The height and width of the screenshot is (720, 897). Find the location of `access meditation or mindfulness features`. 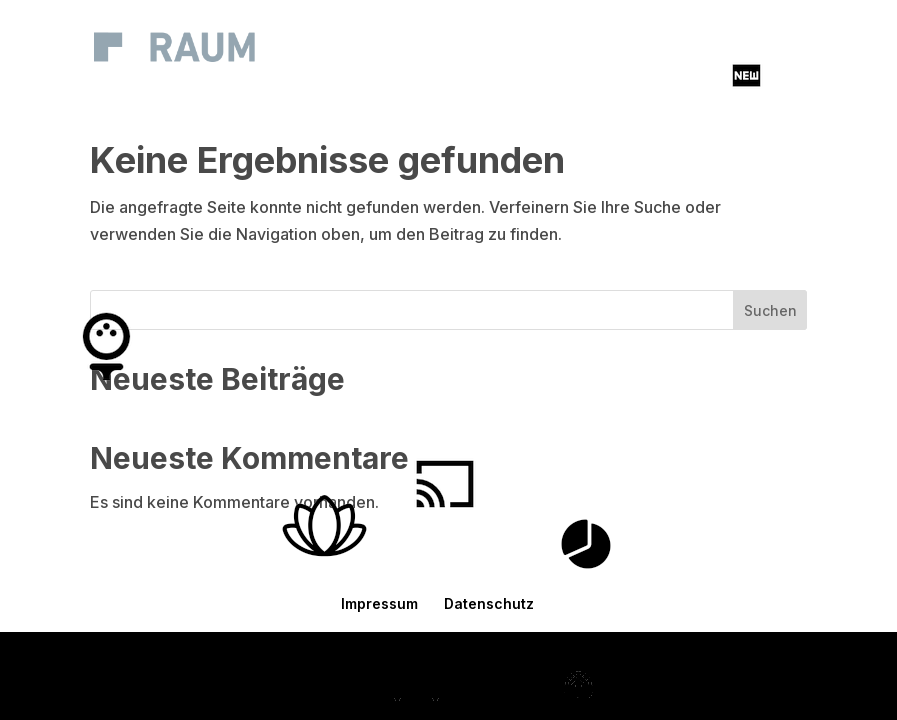

access meditation or mindfulness features is located at coordinates (324, 528).